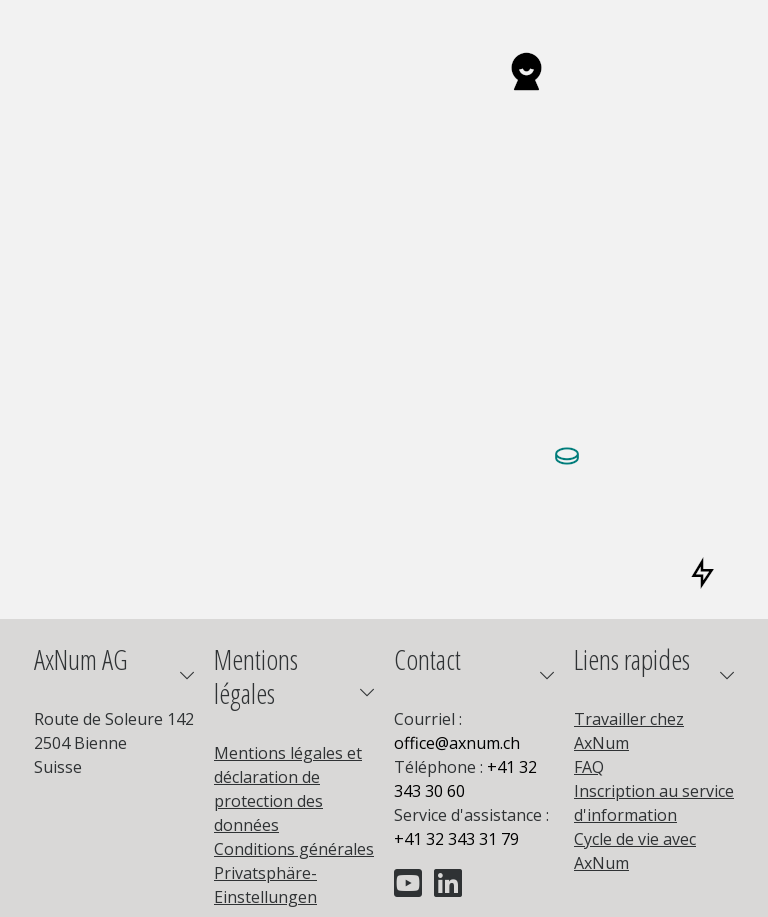  What do you see at coordinates (526, 71) in the screenshot?
I see `view user profile` at bounding box center [526, 71].